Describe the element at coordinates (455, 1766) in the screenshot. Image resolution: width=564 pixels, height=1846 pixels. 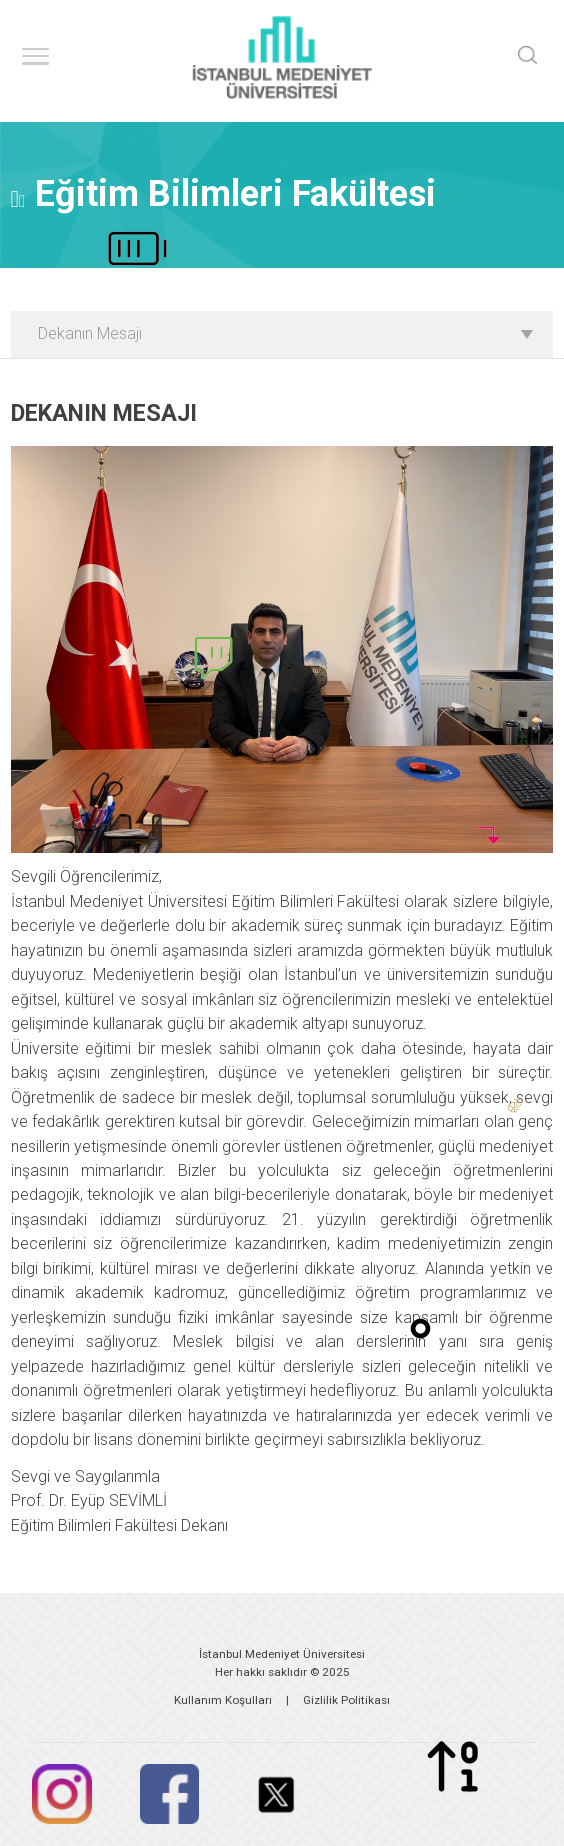
I see `sort in ascending numerical order` at that location.